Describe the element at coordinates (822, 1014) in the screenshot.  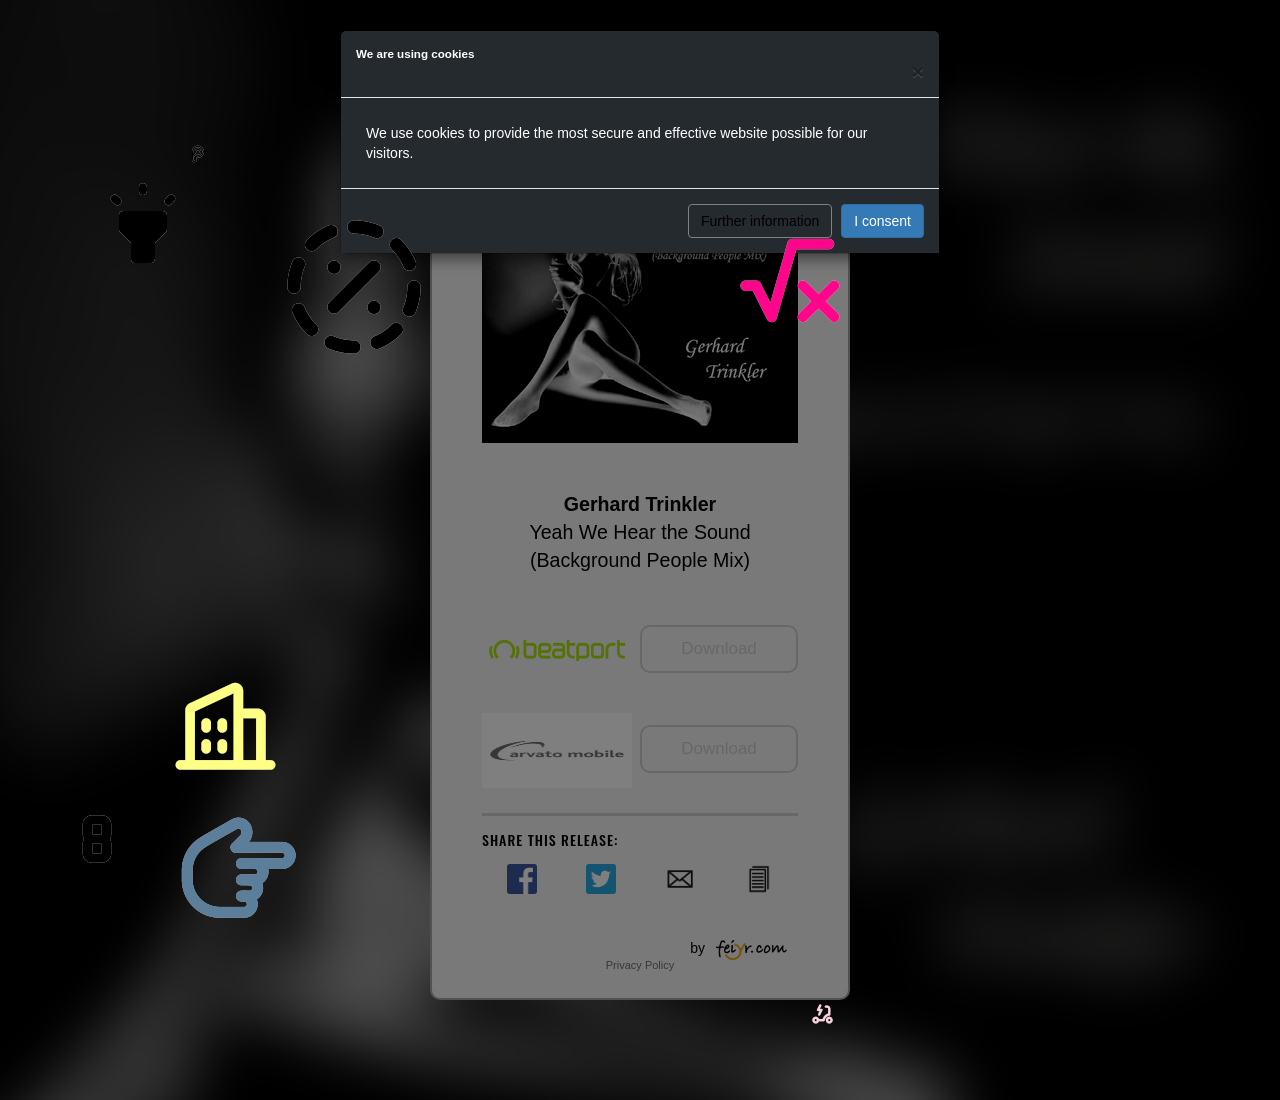
I see `select electric scooter as transportation mode` at that location.